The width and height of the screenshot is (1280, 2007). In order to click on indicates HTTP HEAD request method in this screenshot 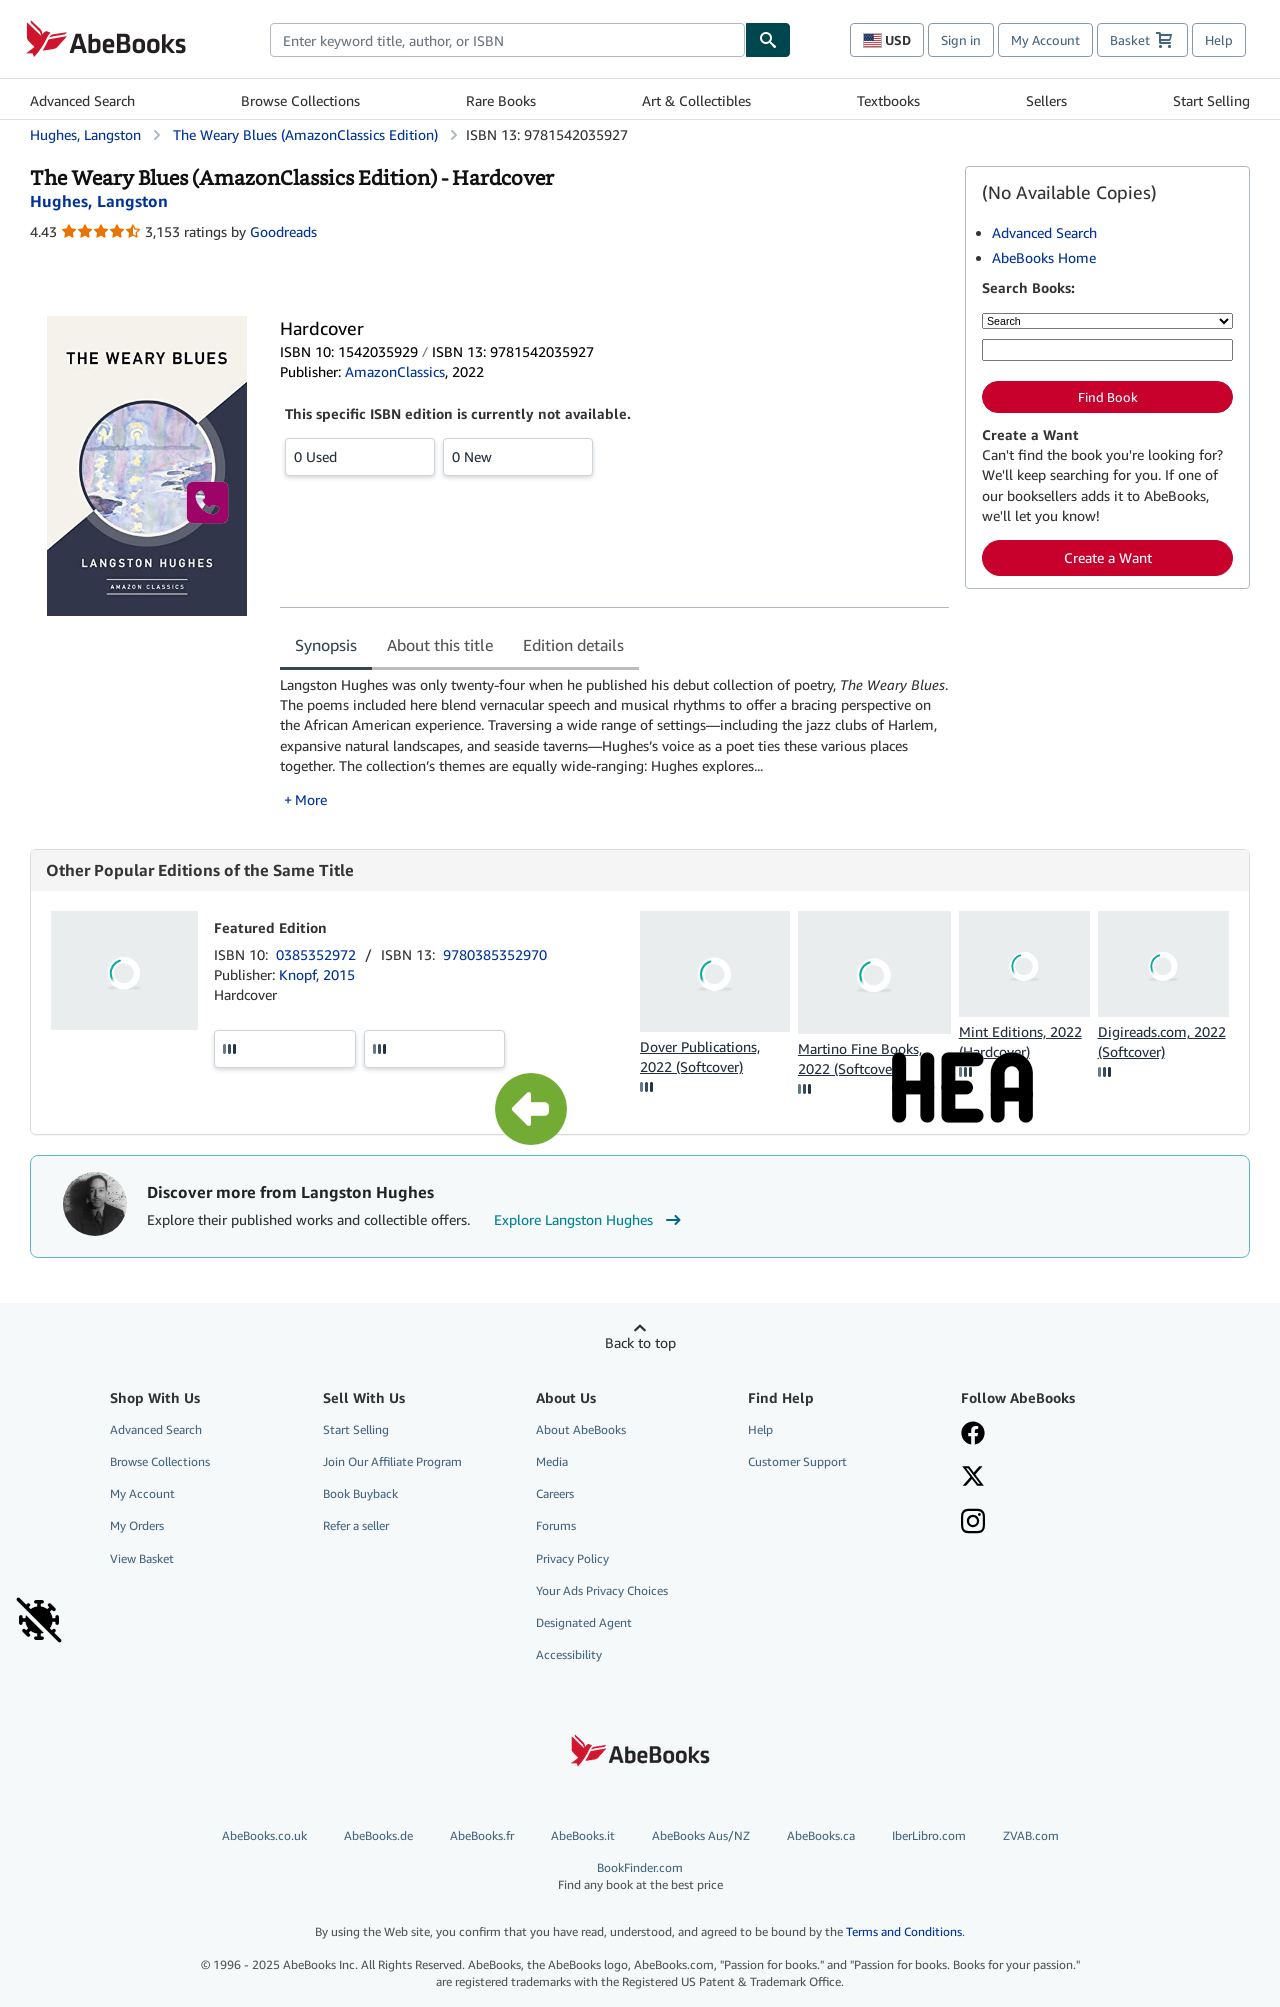, I will do `click(962, 1087)`.